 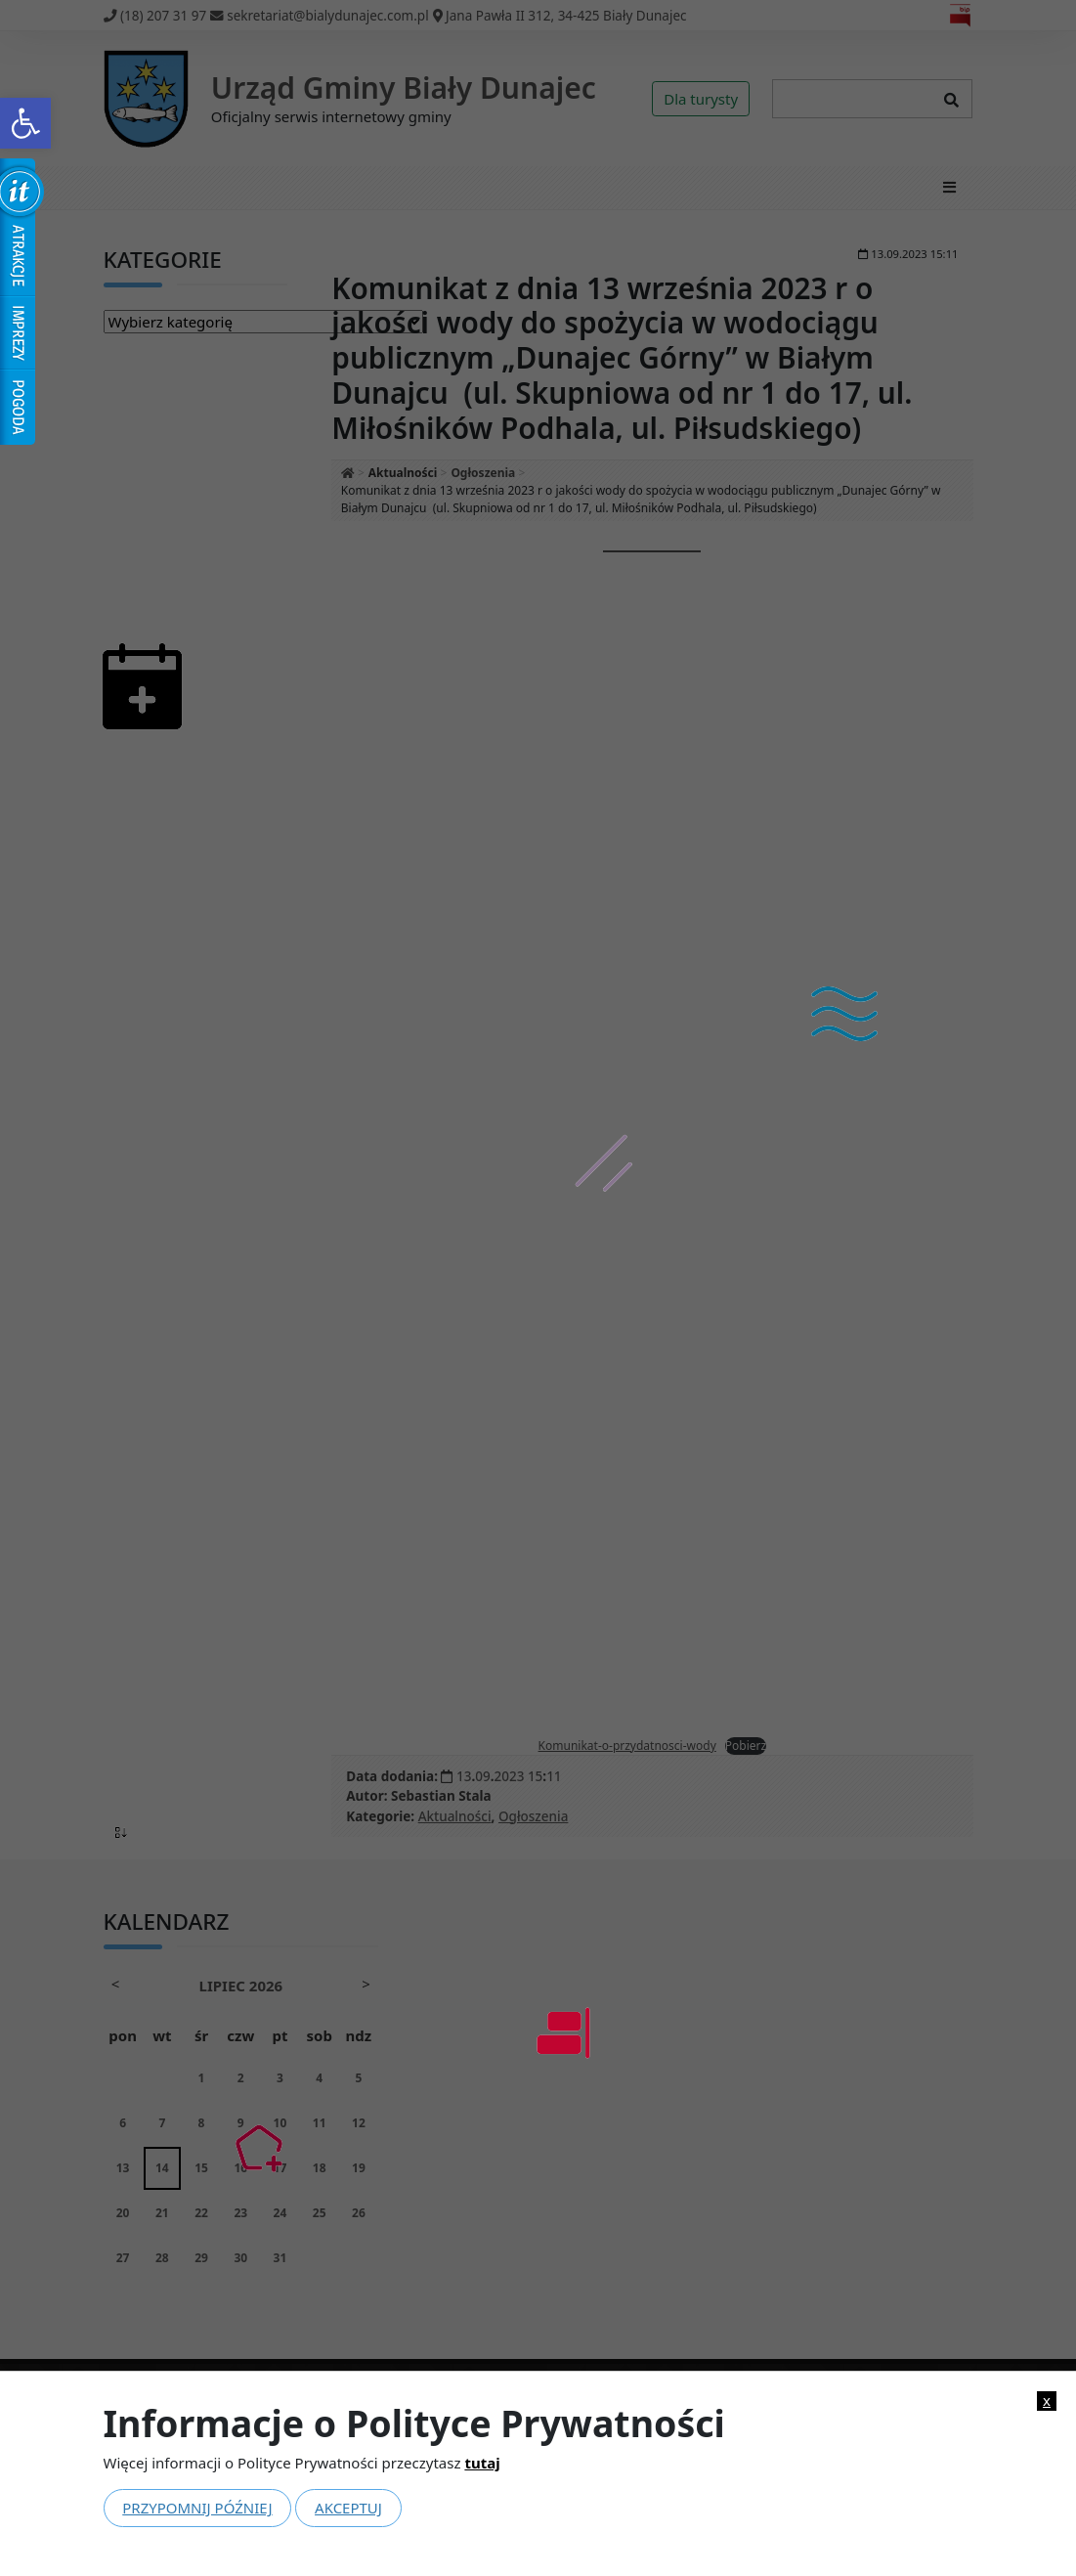 What do you see at coordinates (120, 1832) in the screenshot?
I see `sort list items in descending order` at bounding box center [120, 1832].